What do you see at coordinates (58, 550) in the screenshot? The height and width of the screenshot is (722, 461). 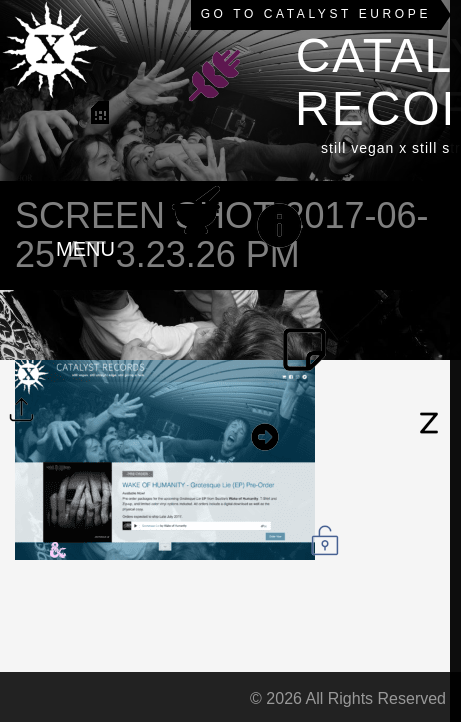 I see `Dungeons & Dragons logo` at bounding box center [58, 550].